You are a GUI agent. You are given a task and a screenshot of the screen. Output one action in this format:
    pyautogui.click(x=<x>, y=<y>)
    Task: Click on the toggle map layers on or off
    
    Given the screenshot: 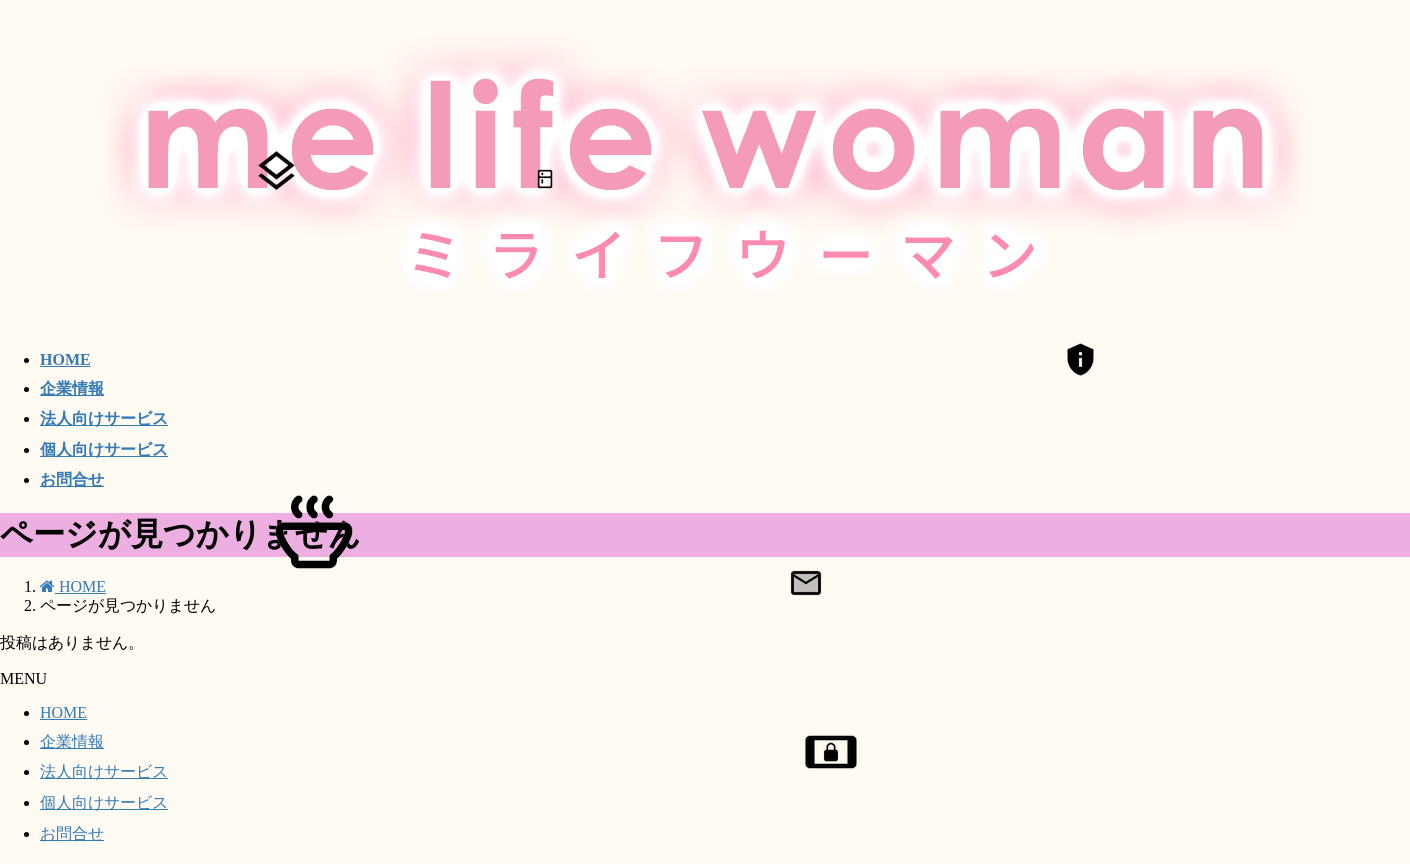 What is the action you would take?
    pyautogui.click(x=276, y=171)
    